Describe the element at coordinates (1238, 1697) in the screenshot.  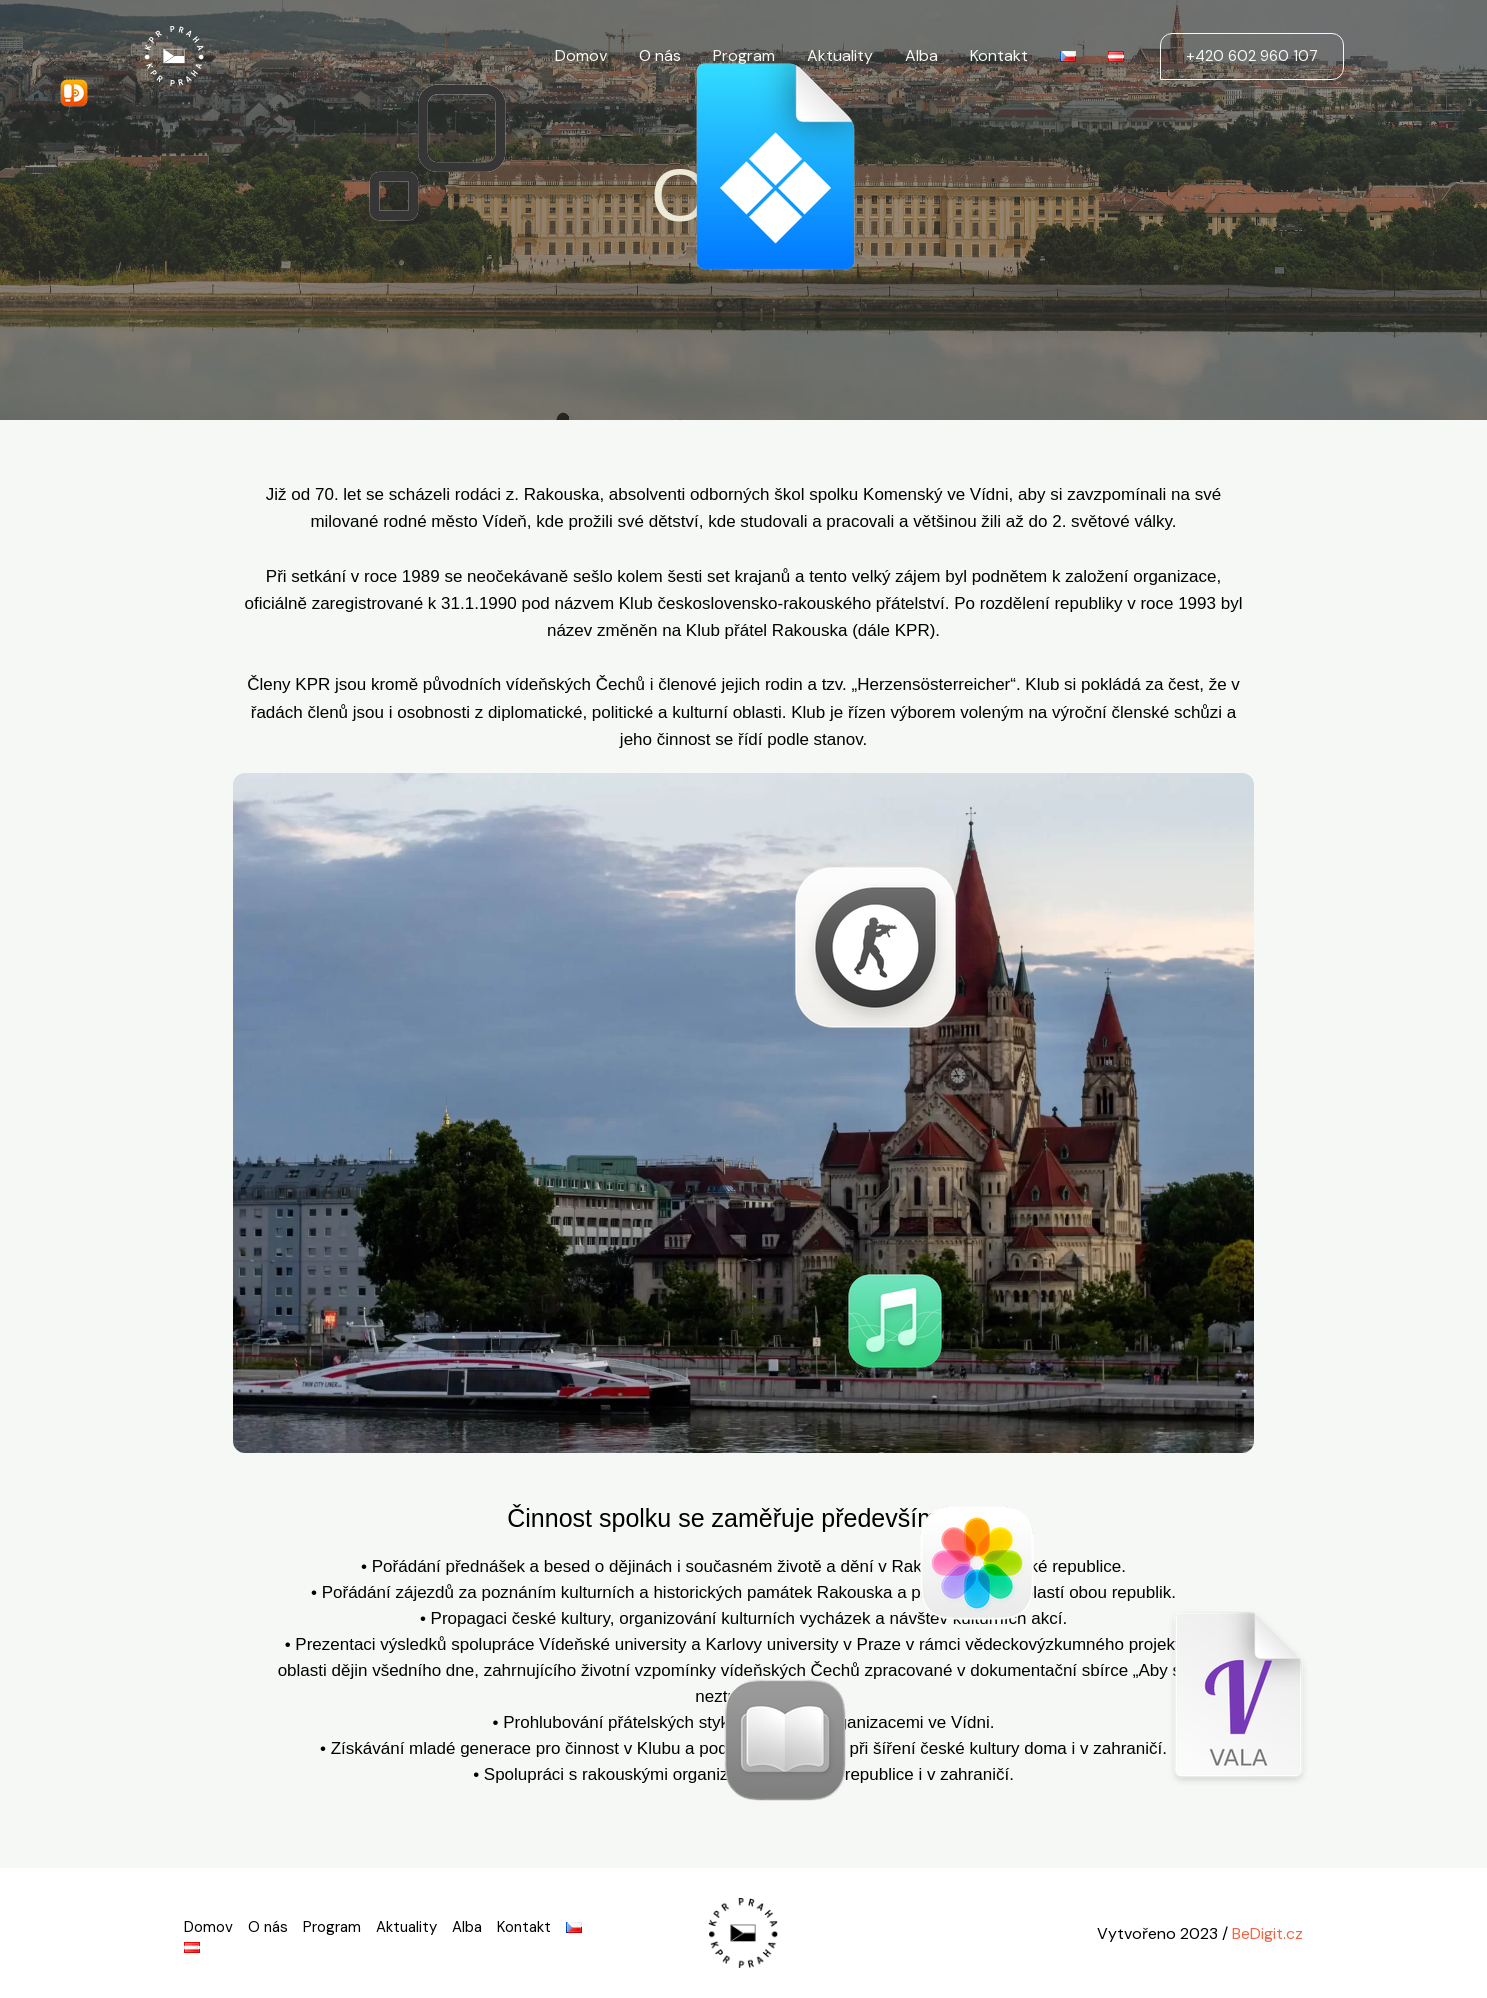
I see `vala source code file` at that location.